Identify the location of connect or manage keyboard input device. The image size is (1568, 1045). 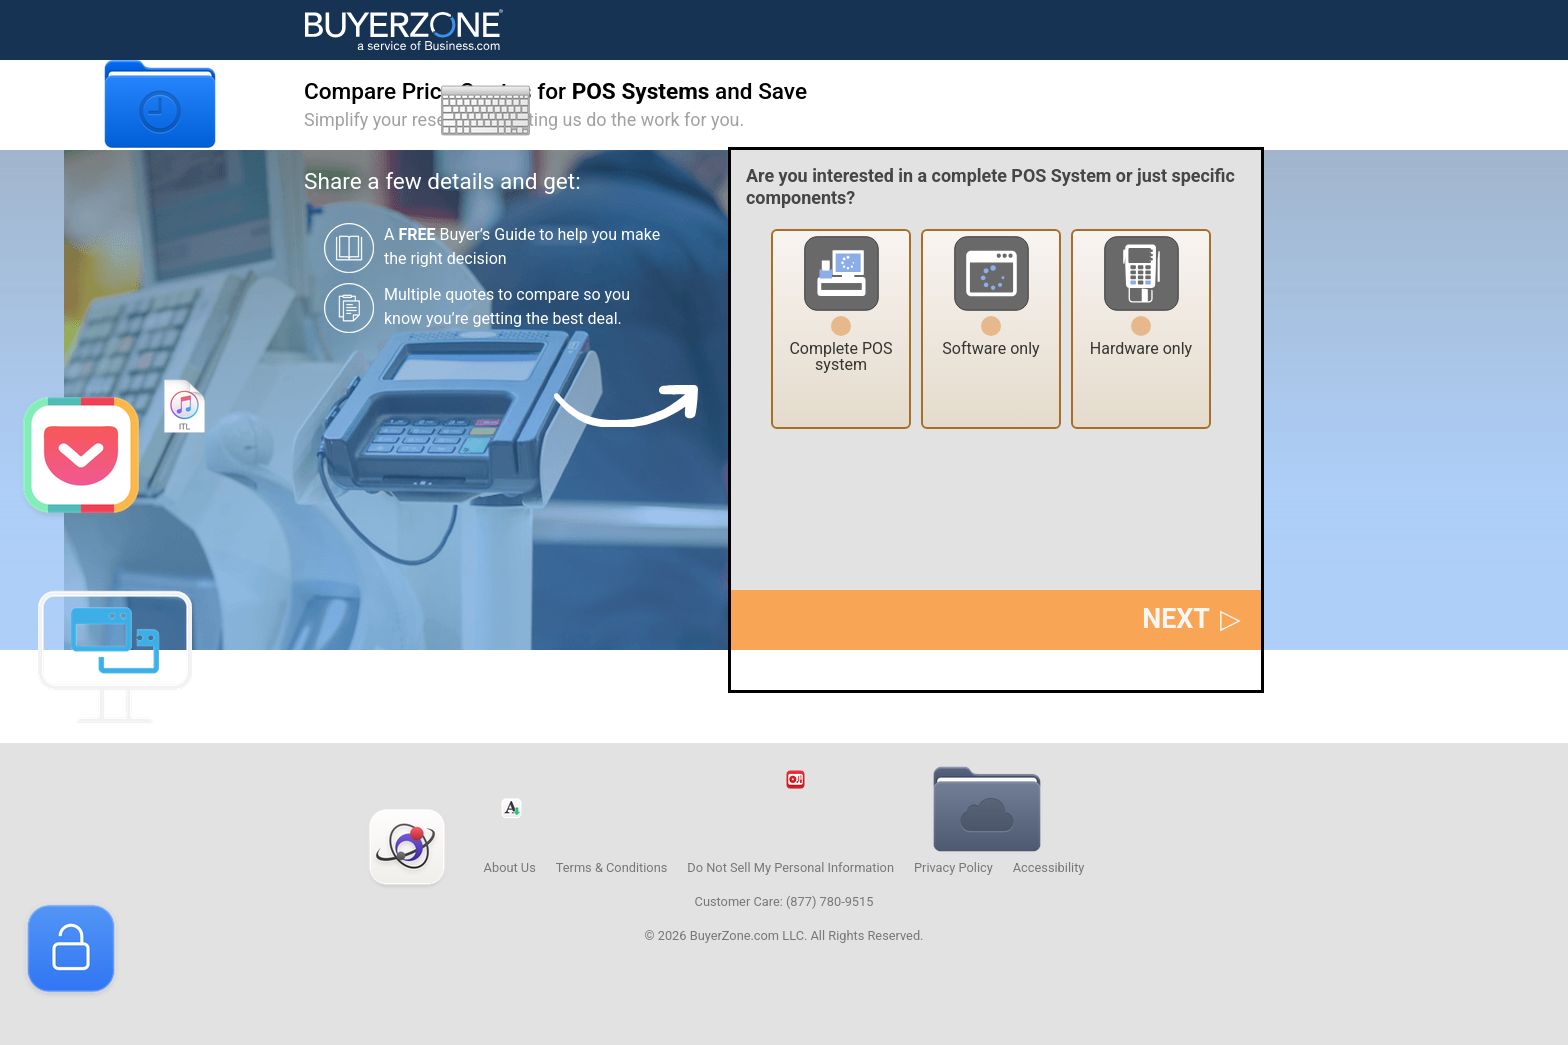
(485, 110).